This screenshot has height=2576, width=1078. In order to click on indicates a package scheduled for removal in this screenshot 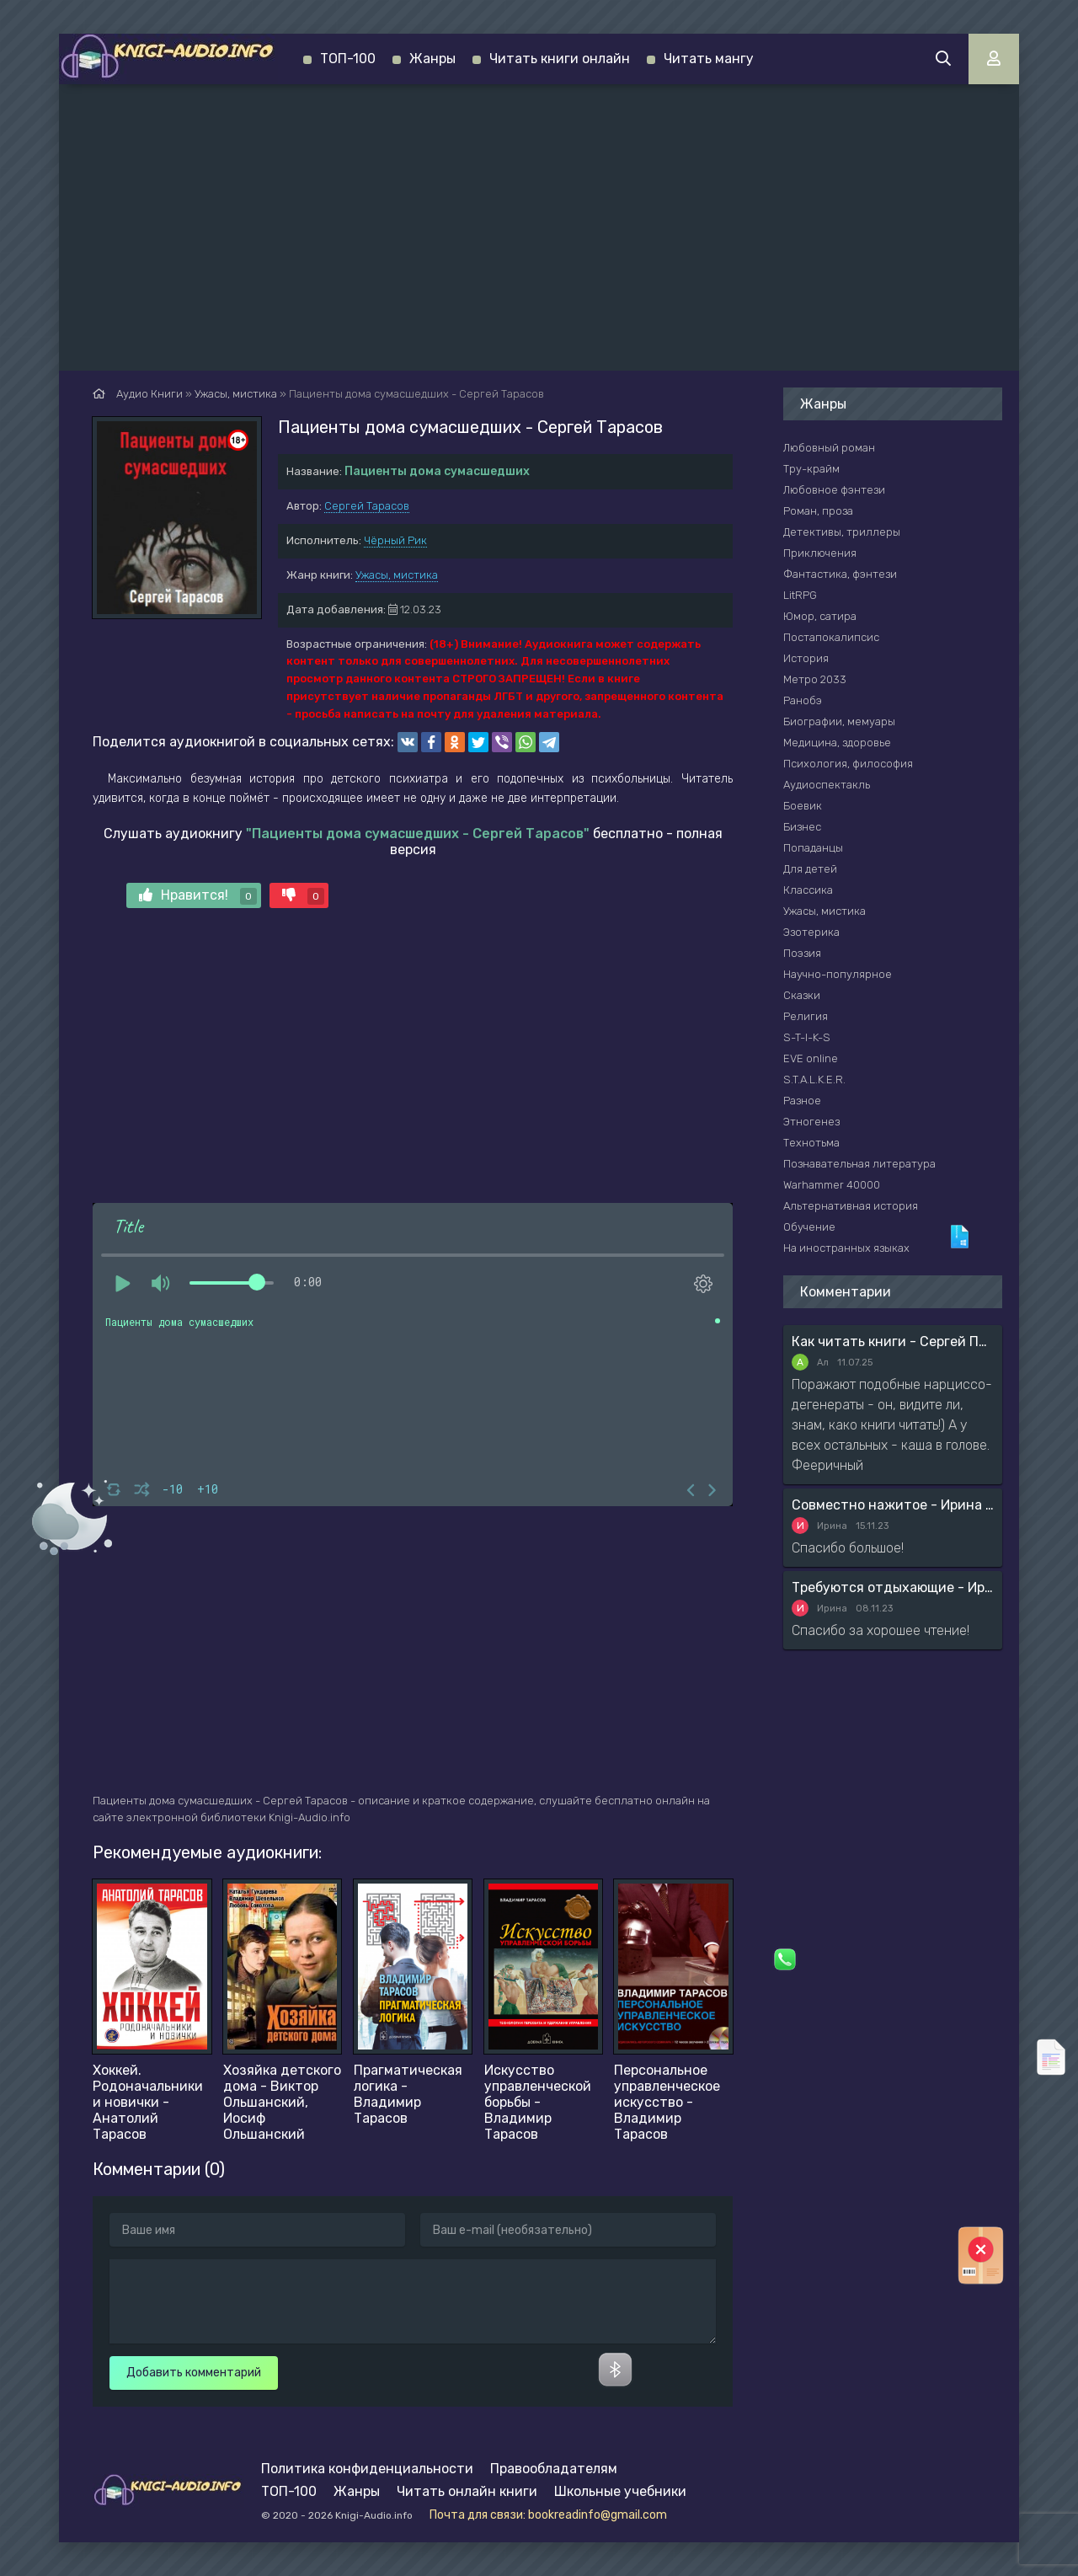, I will do `click(980, 2255)`.